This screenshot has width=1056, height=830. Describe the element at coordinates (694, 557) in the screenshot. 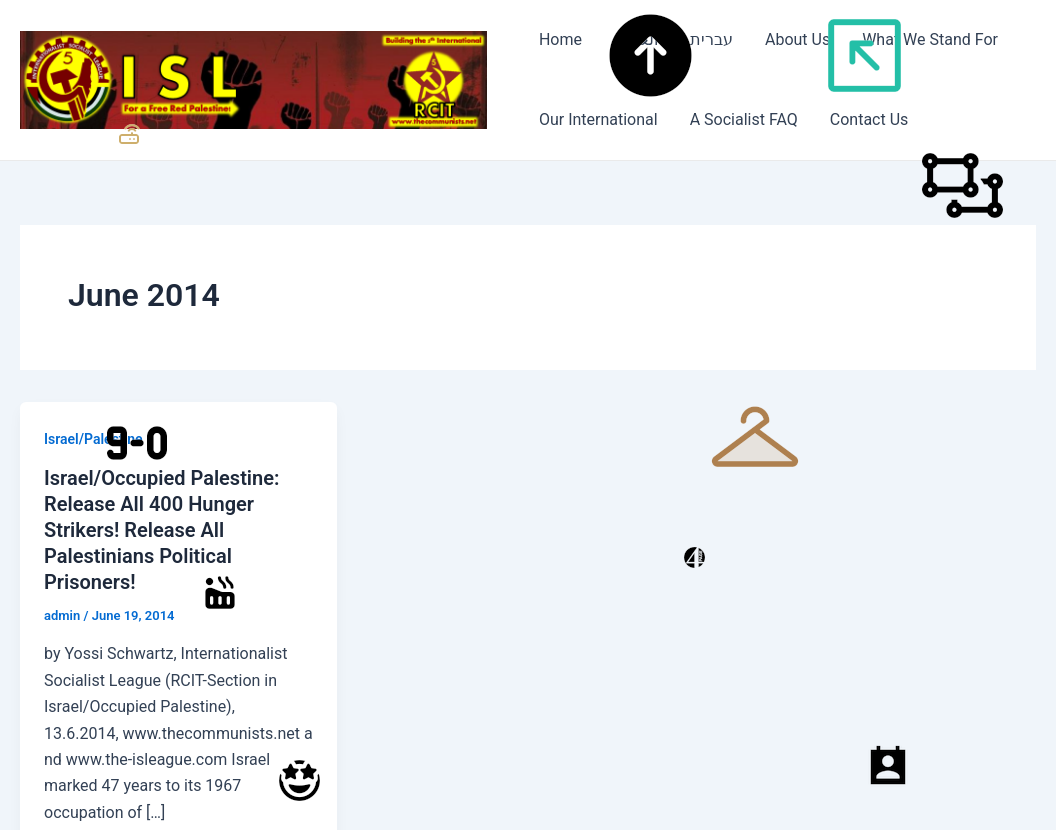

I see `page4 brand logo` at that location.